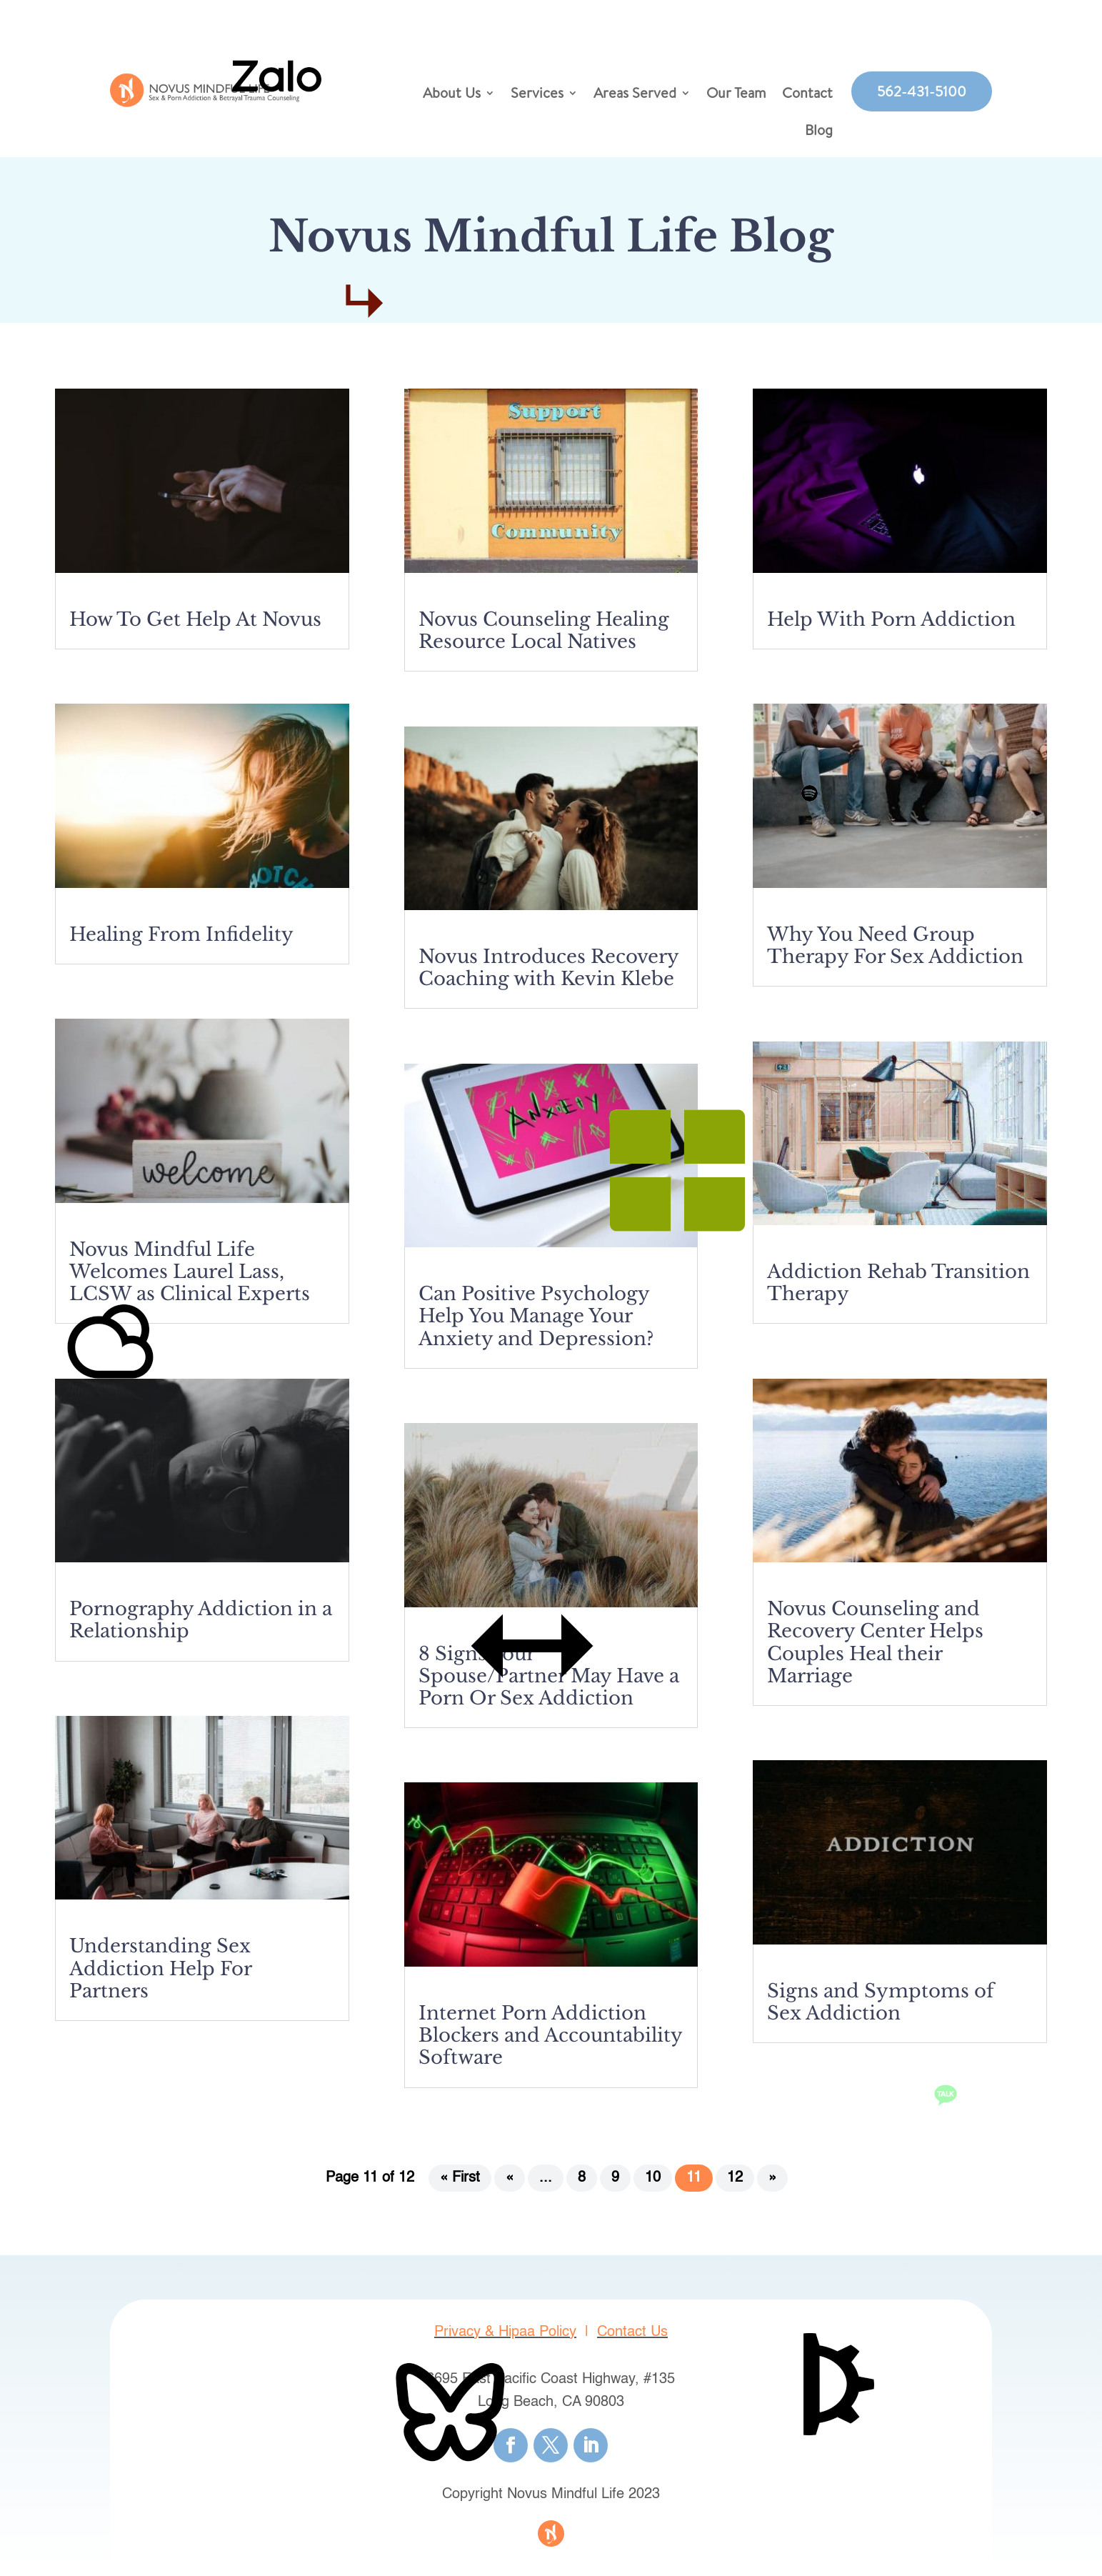  I want to click on indicates partly cloudy weather conditions, so click(110, 1343).